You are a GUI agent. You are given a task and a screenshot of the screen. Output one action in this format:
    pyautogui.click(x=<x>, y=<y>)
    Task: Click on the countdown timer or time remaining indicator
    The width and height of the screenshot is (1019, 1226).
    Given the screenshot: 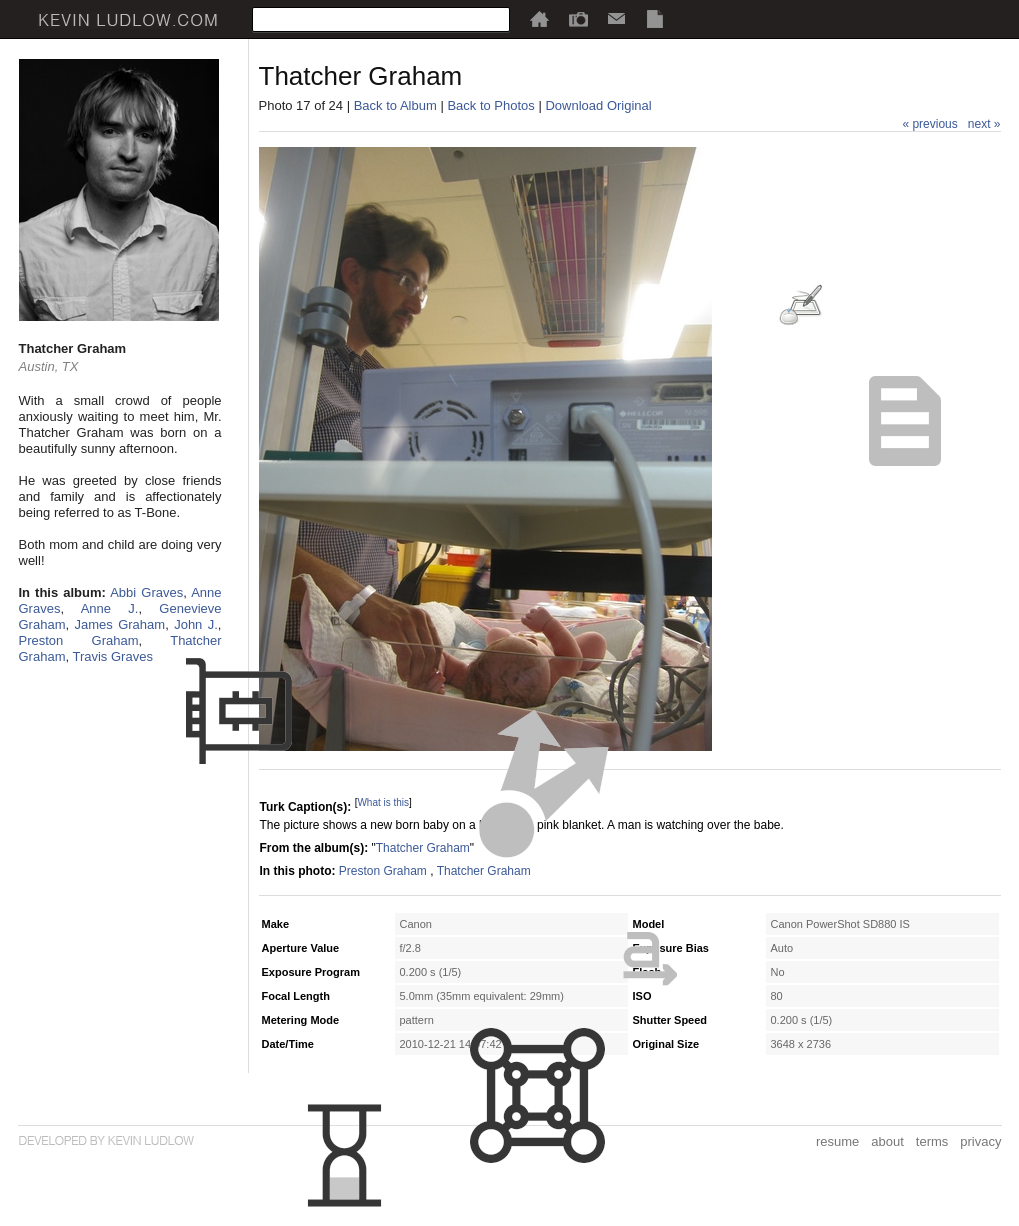 What is the action you would take?
    pyautogui.click(x=344, y=1155)
    